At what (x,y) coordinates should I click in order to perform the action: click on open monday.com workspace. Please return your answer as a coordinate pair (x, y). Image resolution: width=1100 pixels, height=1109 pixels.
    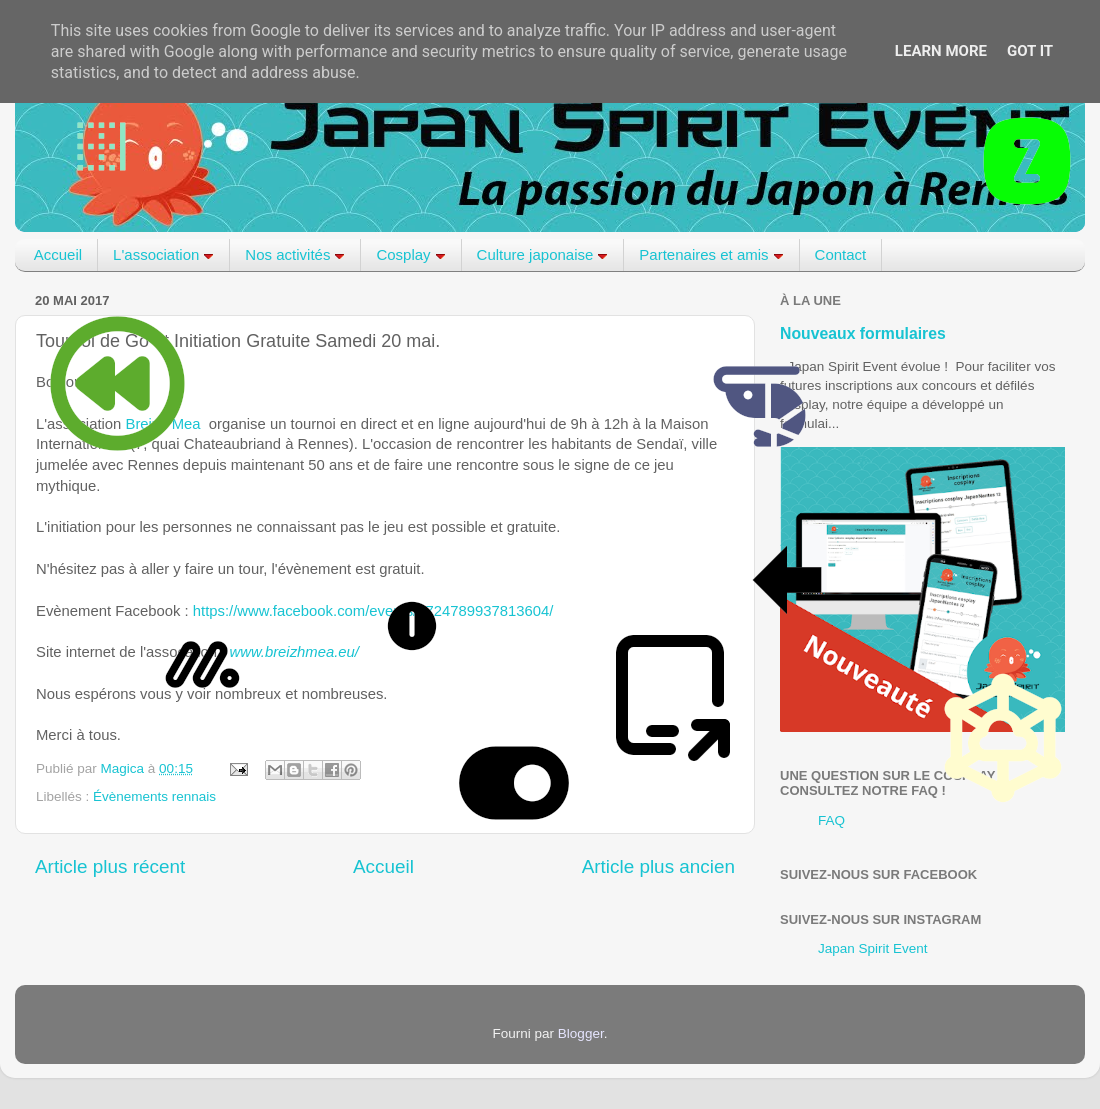
    Looking at the image, I should click on (200, 664).